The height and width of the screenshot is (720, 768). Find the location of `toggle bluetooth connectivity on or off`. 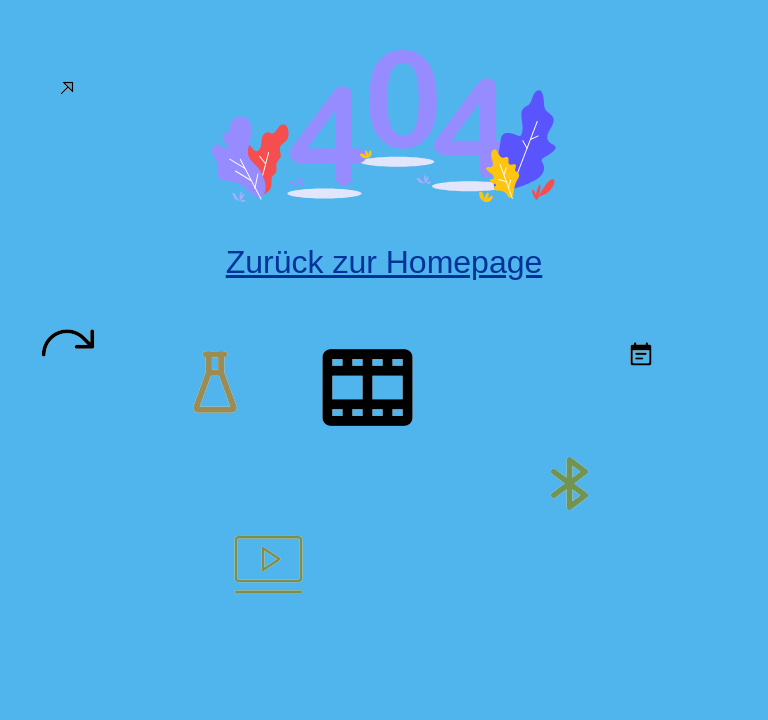

toggle bluetooth connectivity on or off is located at coordinates (569, 483).